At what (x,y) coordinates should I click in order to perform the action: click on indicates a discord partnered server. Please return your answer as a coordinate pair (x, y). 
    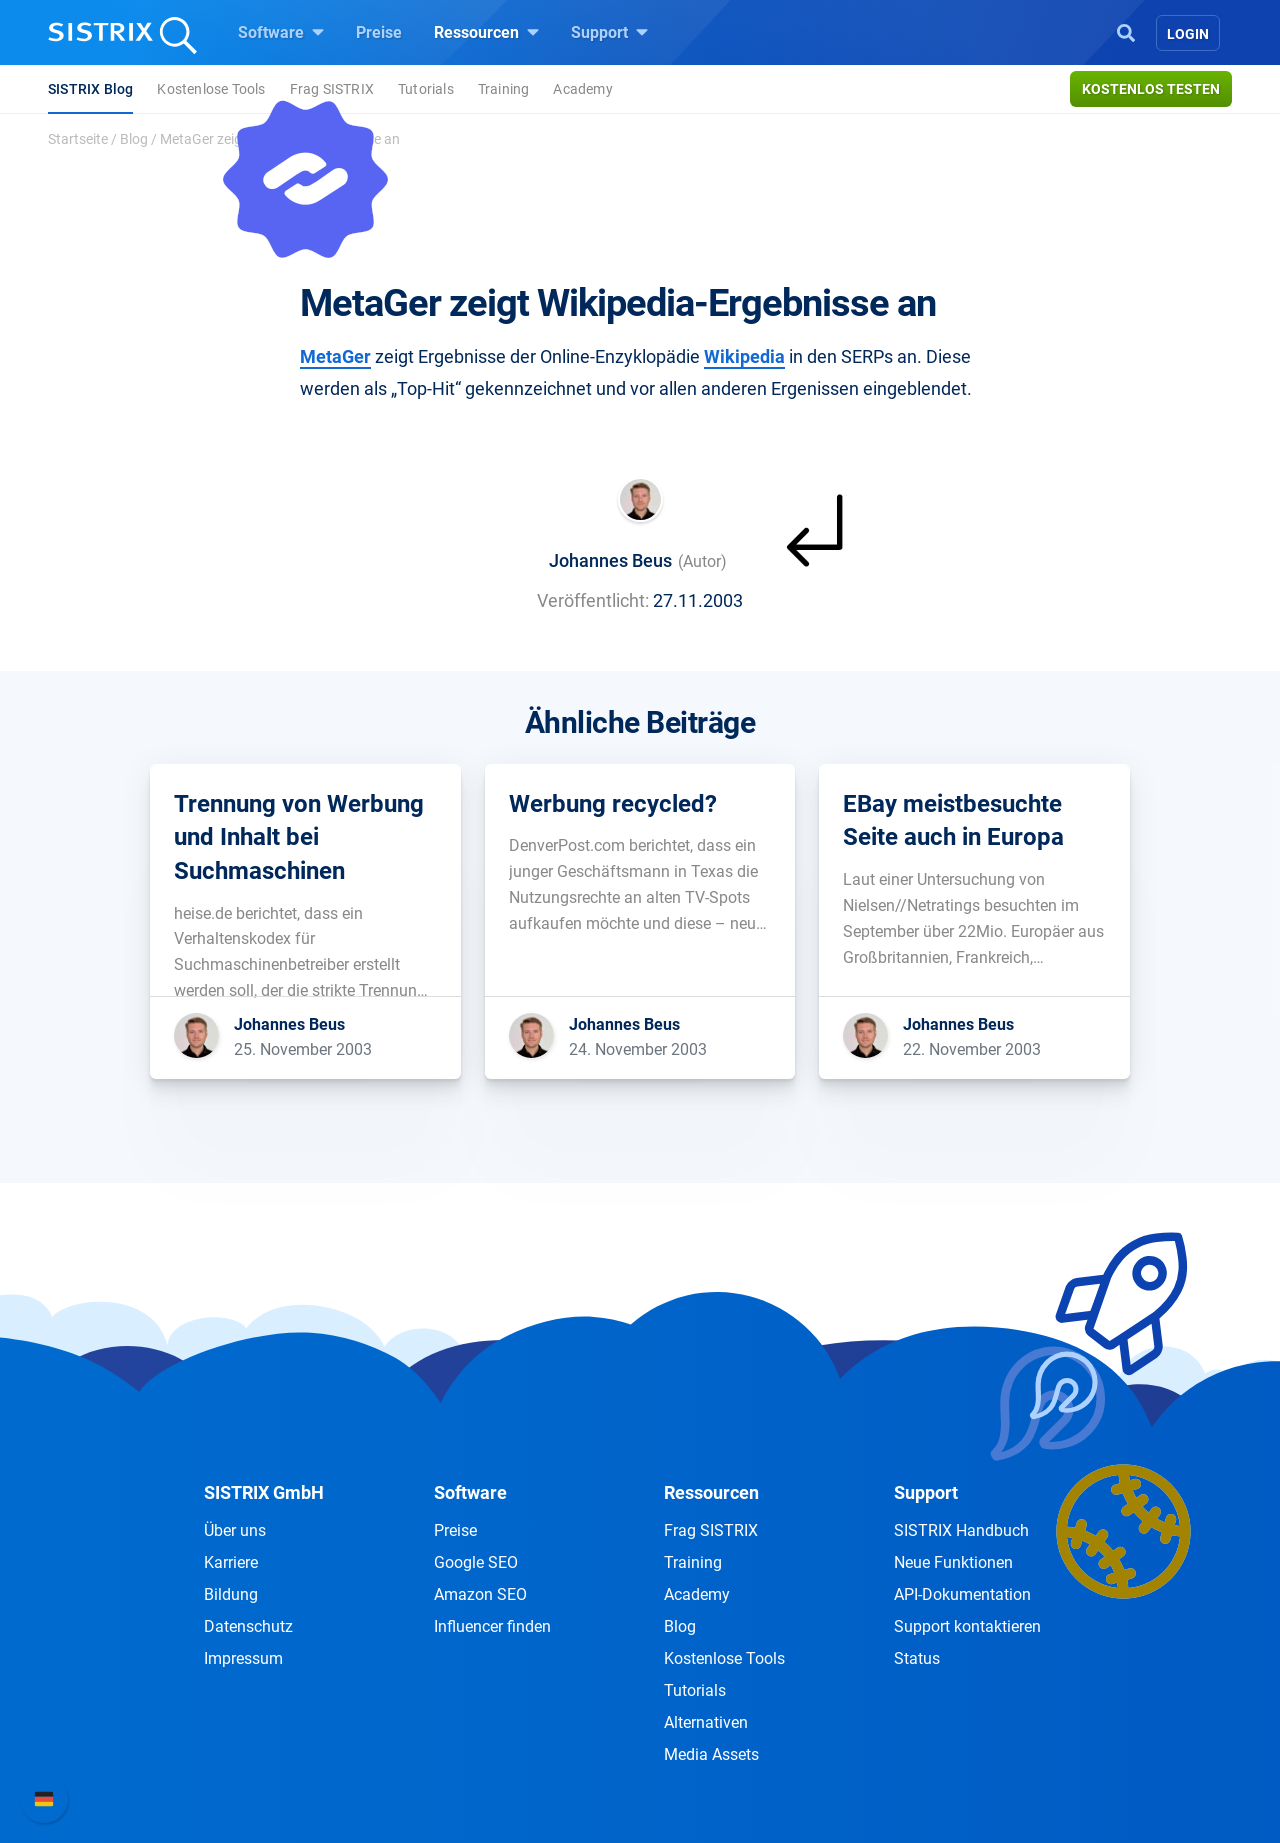
    Looking at the image, I should click on (305, 179).